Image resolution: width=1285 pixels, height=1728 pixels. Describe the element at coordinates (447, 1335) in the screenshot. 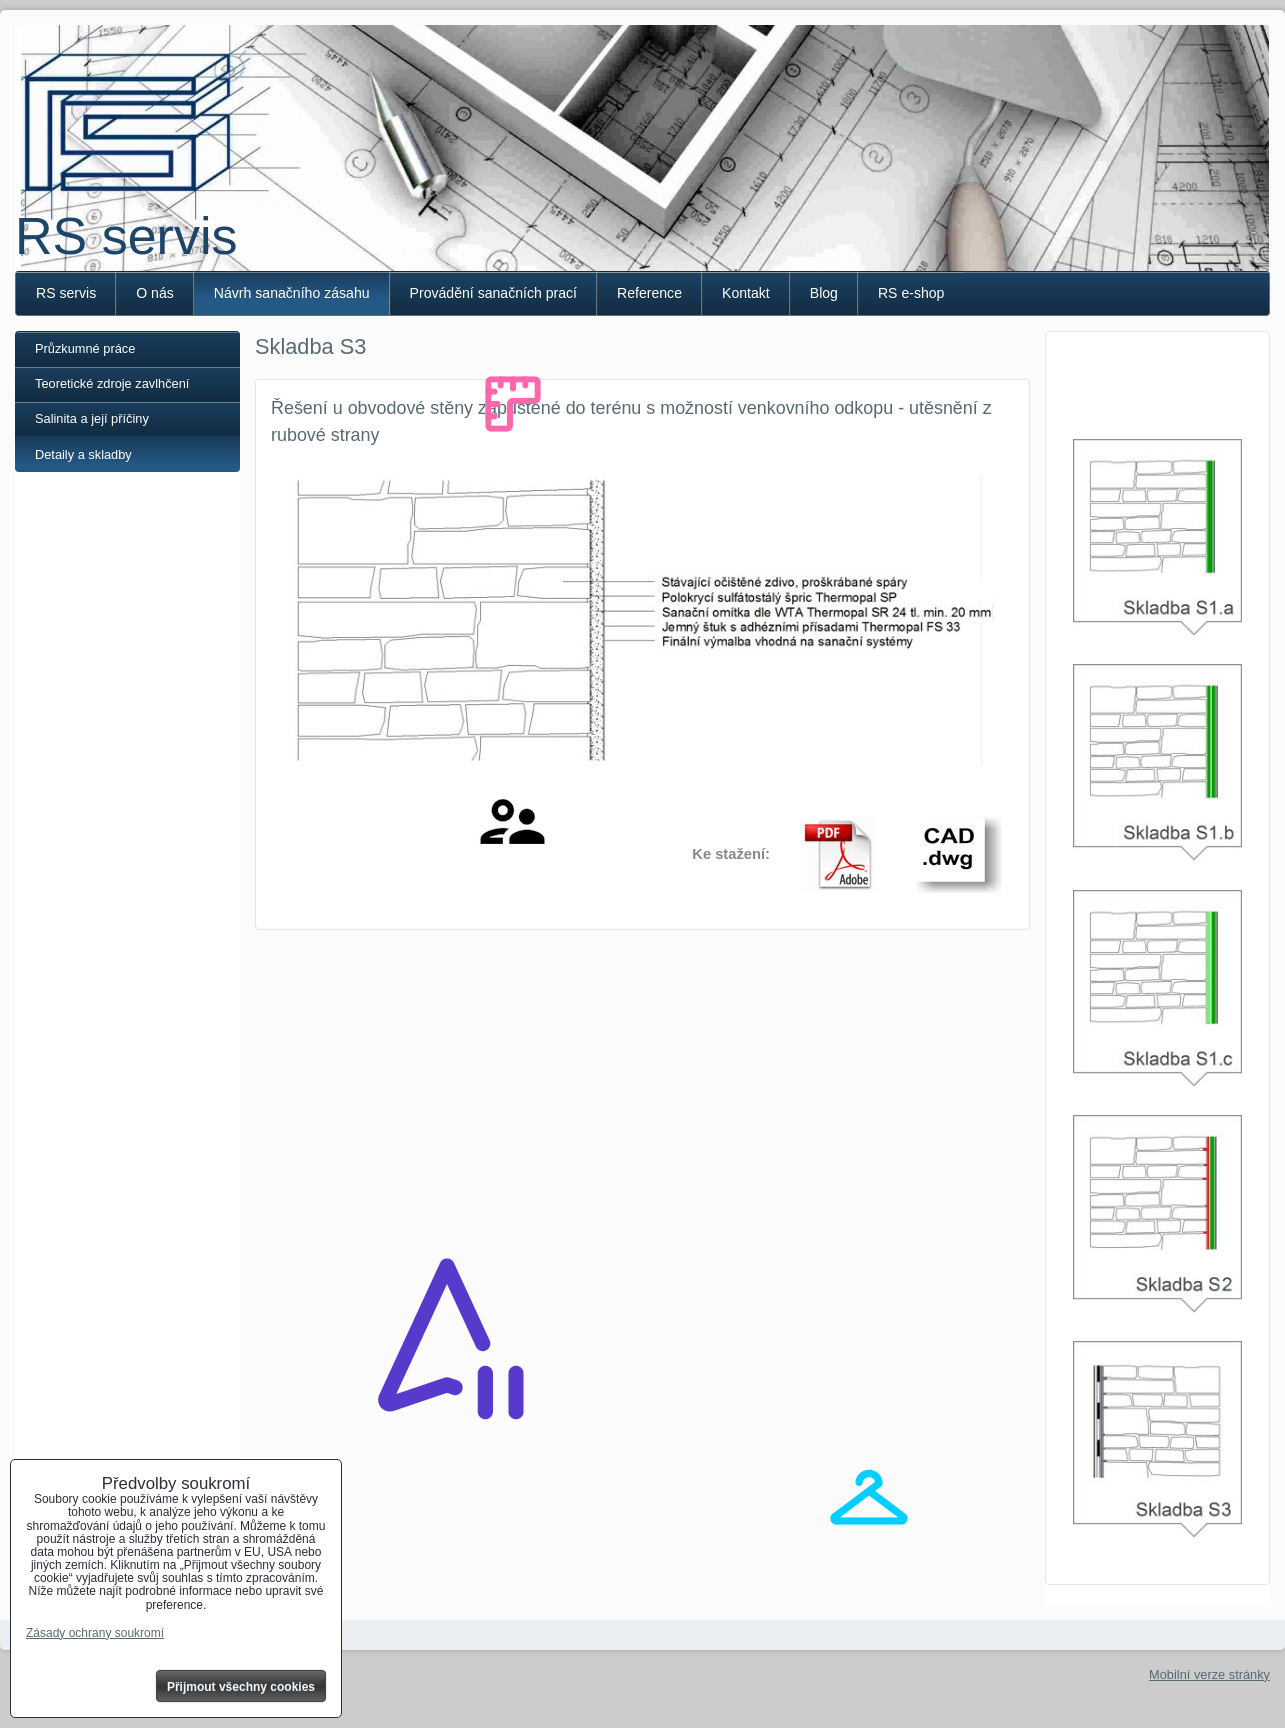

I see `pause current navigation or directions` at that location.